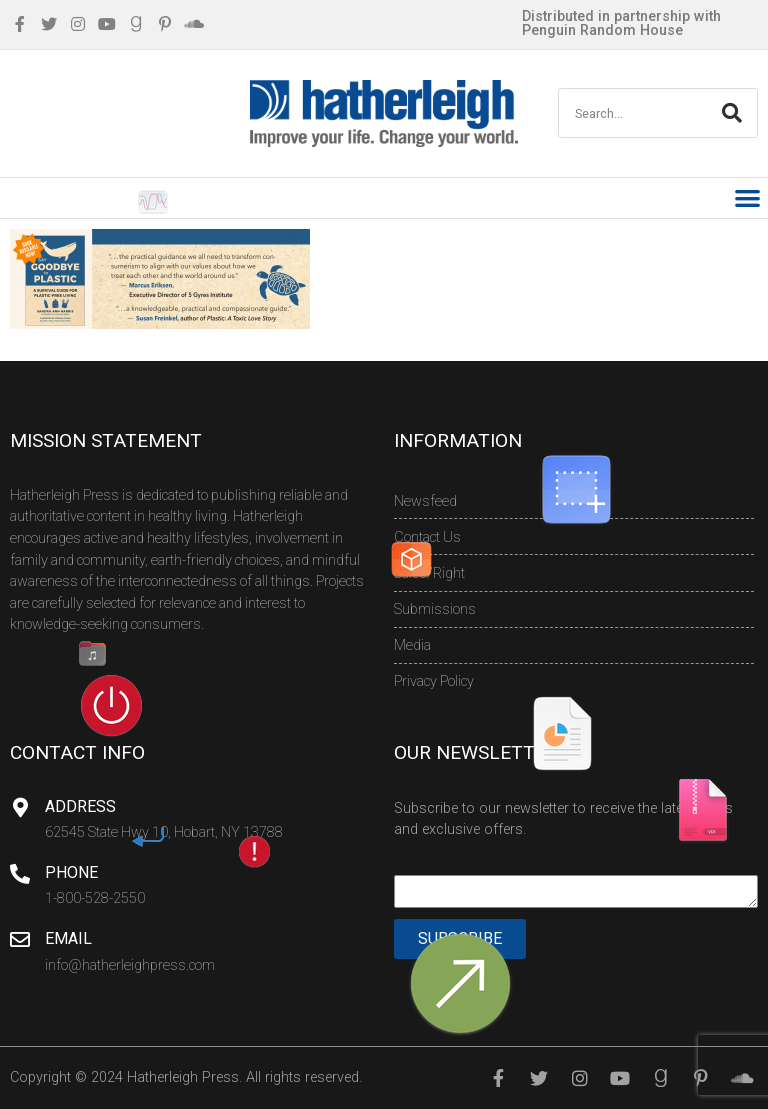 This screenshot has height=1109, width=768. I want to click on indicates a symbolic link or shortcut to another file, so click(460, 983).